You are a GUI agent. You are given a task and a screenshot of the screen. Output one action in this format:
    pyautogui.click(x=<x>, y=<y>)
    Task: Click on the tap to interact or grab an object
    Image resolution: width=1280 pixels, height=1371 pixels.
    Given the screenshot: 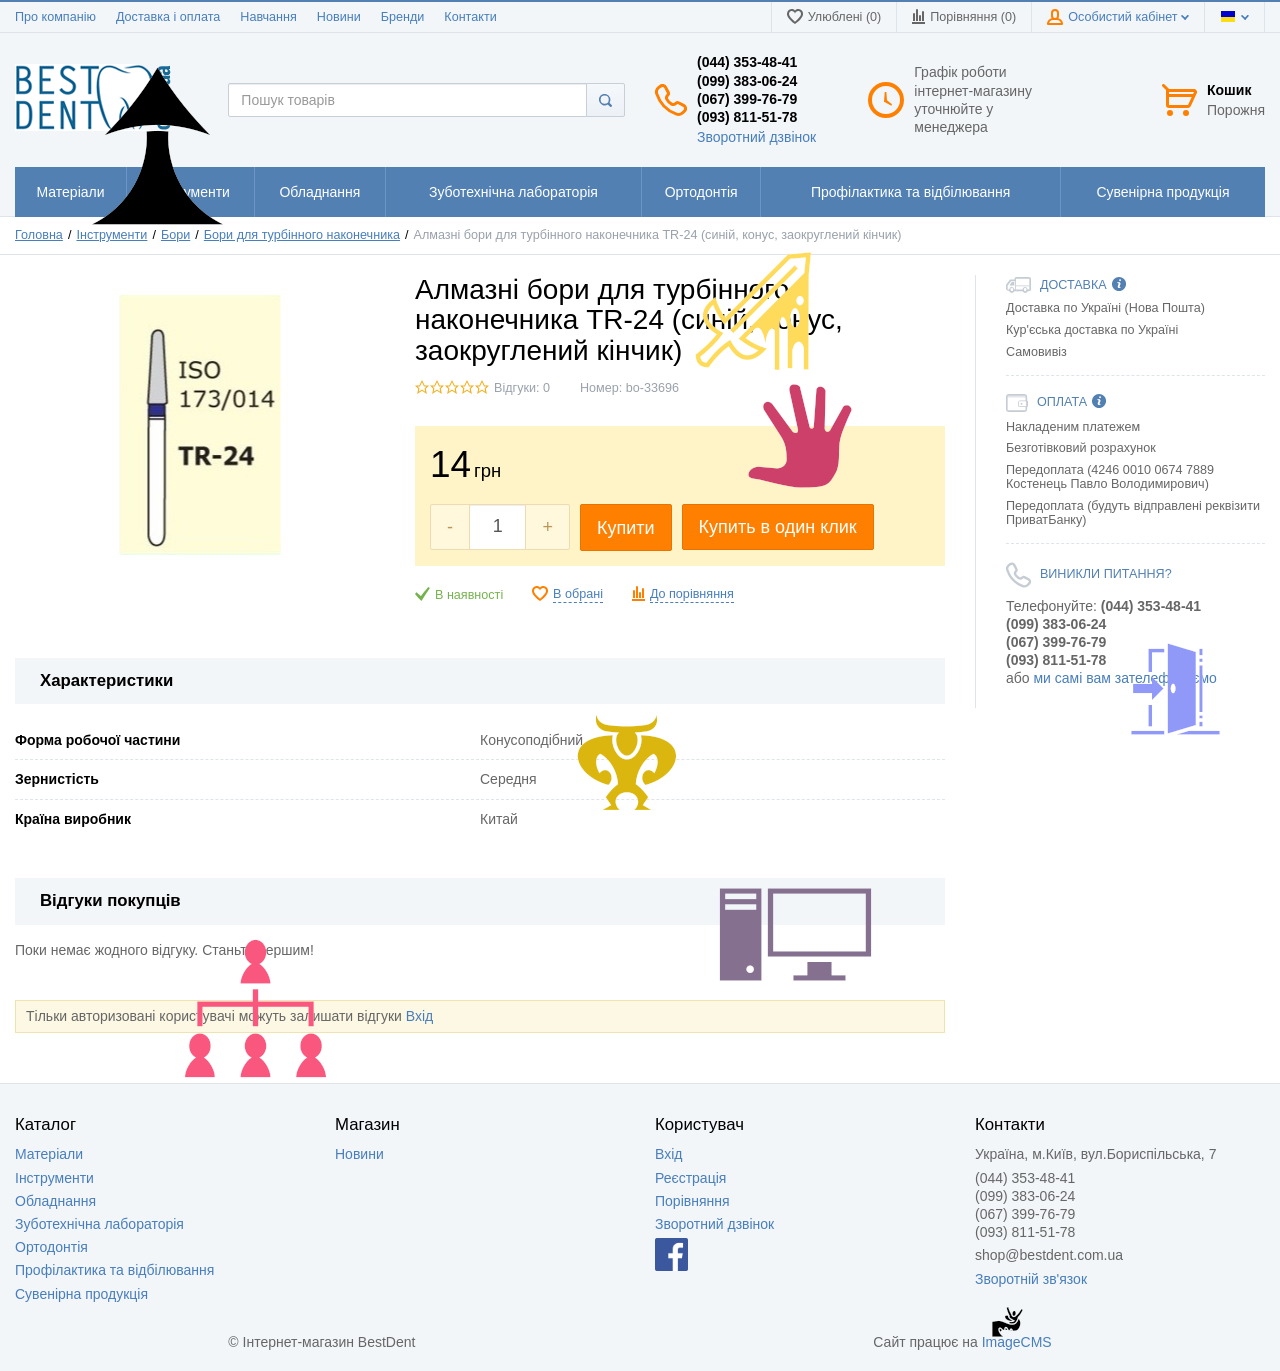 What is the action you would take?
    pyautogui.click(x=800, y=436)
    